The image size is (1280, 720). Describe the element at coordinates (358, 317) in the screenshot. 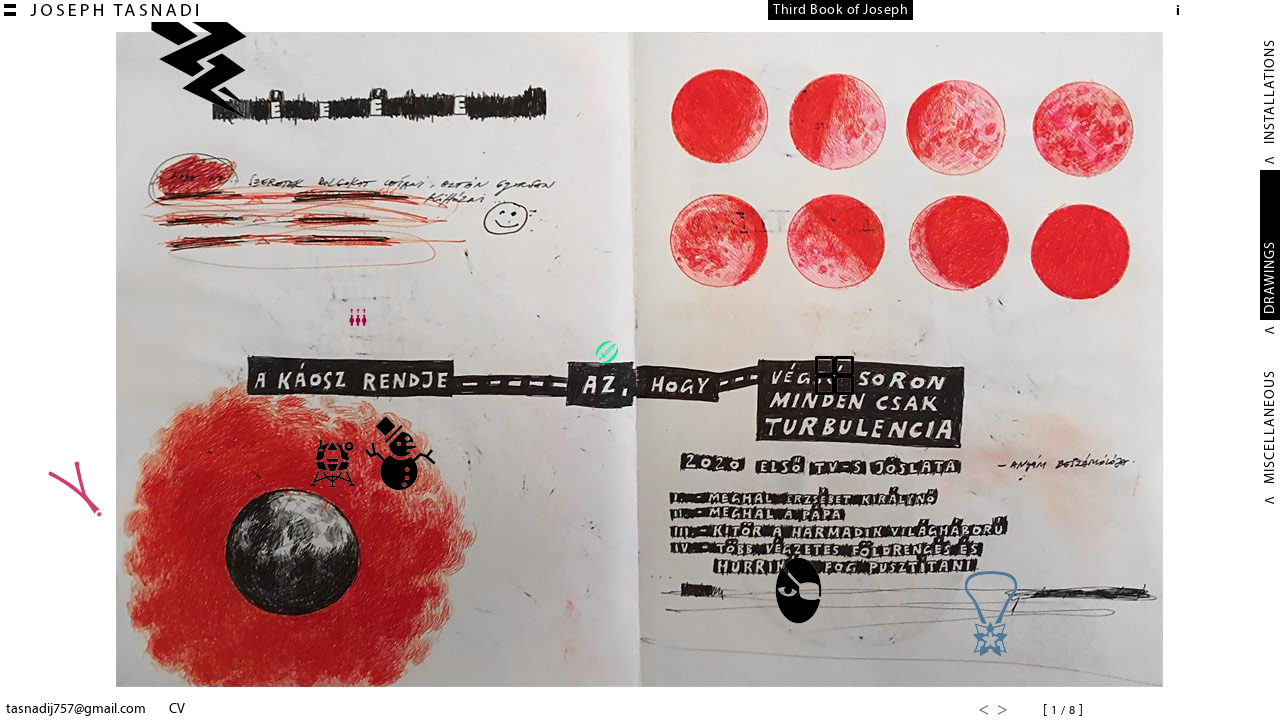

I see `upgrade your team or group members` at that location.